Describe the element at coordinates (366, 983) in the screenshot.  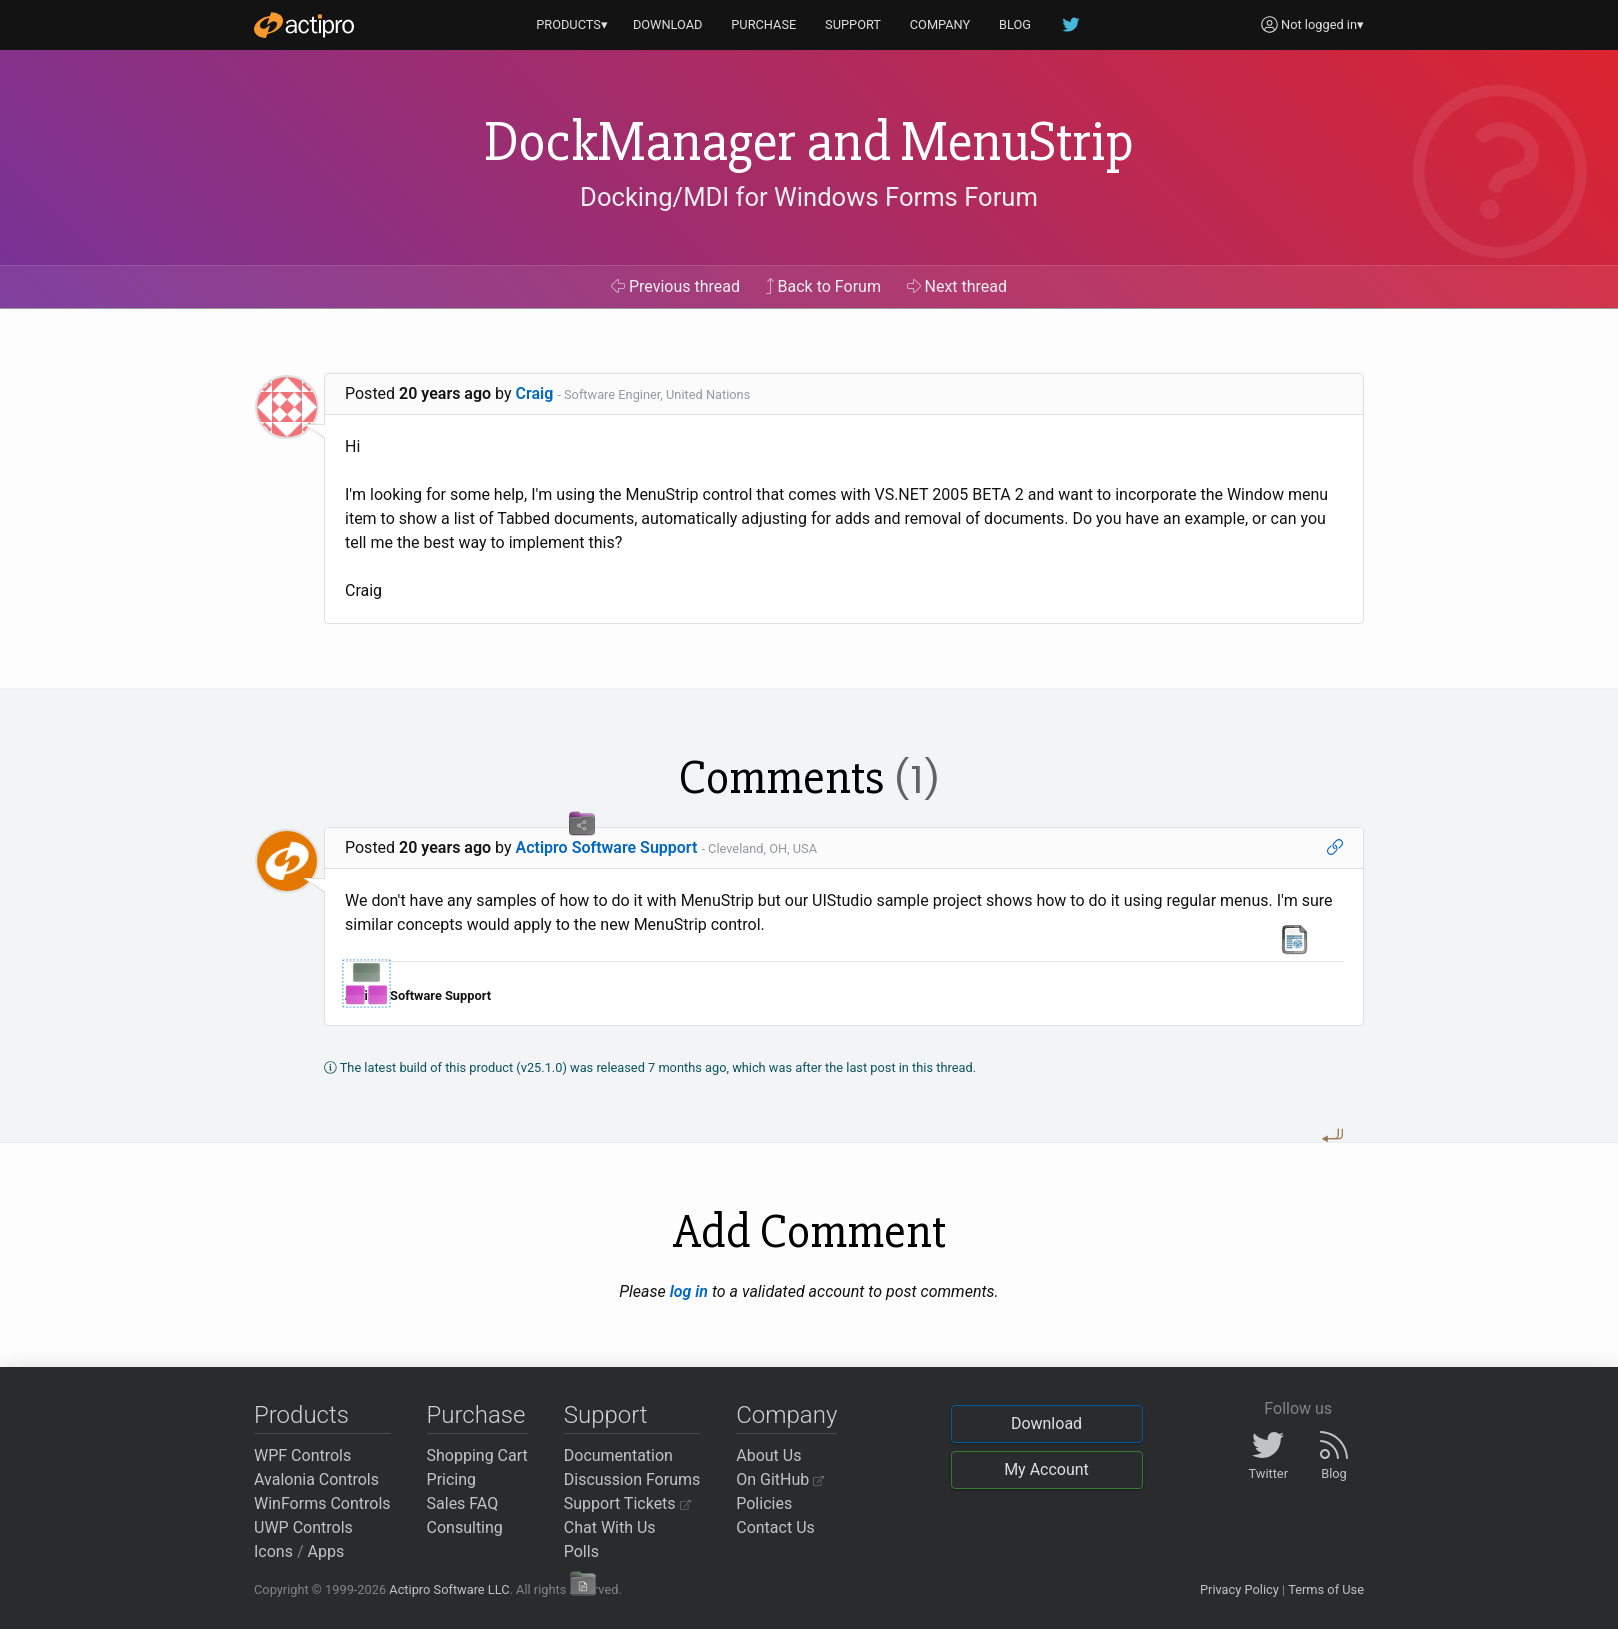
I see `select all items in the current view` at that location.